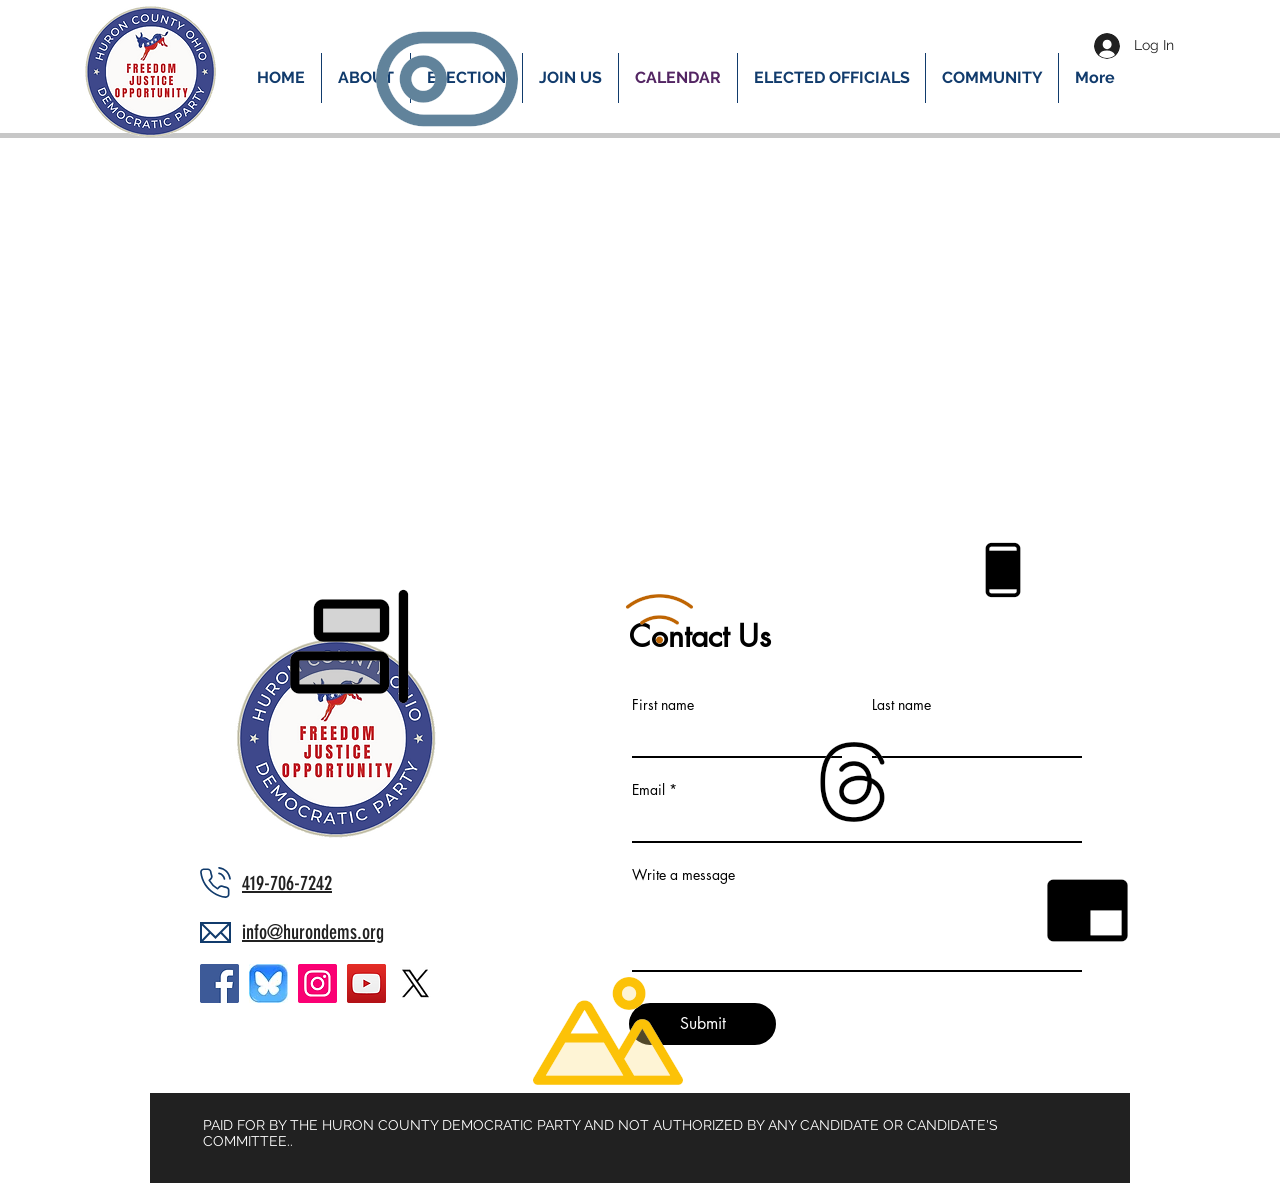  Describe the element at coordinates (1003, 570) in the screenshot. I see `view mobile device settings` at that location.